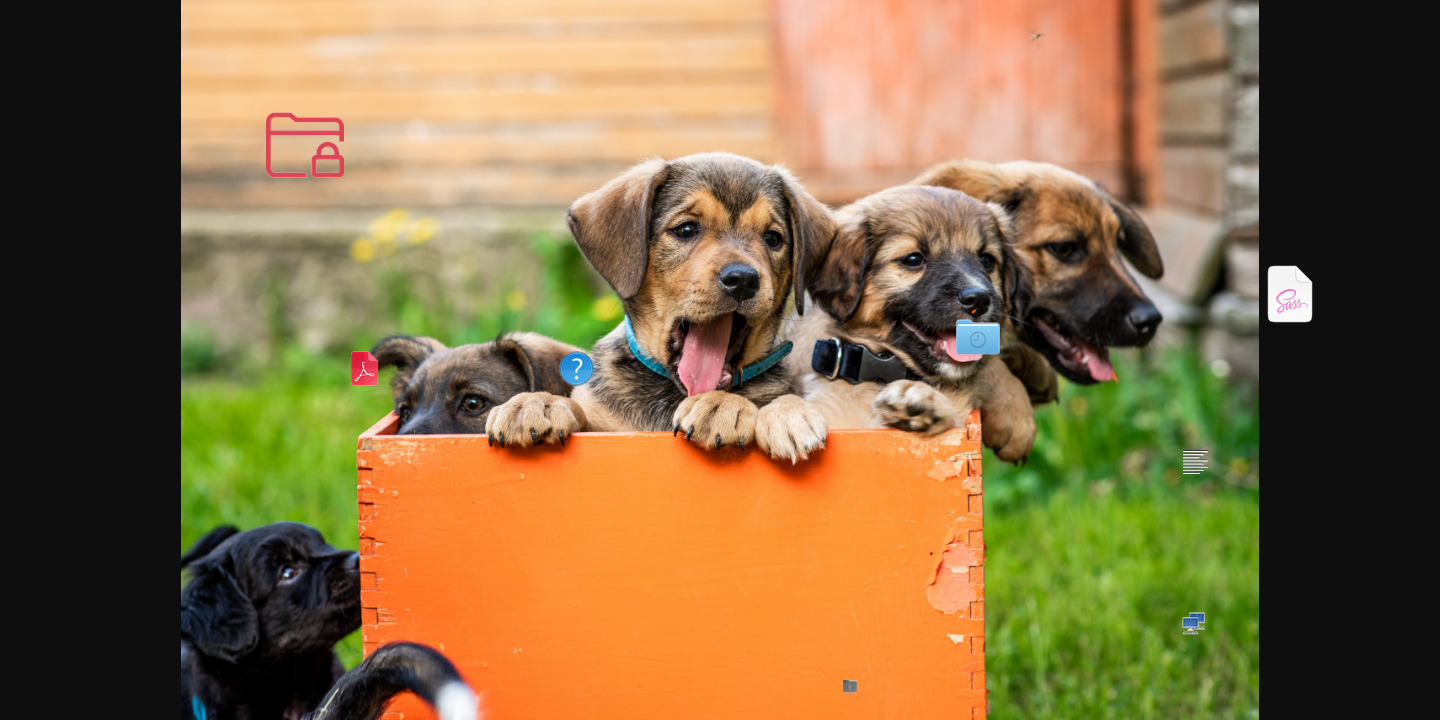 This screenshot has height=720, width=1440. What do you see at coordinates (364, 368) in the screenshot?
I see `a pdf document file` at bounding box center [364, 368].